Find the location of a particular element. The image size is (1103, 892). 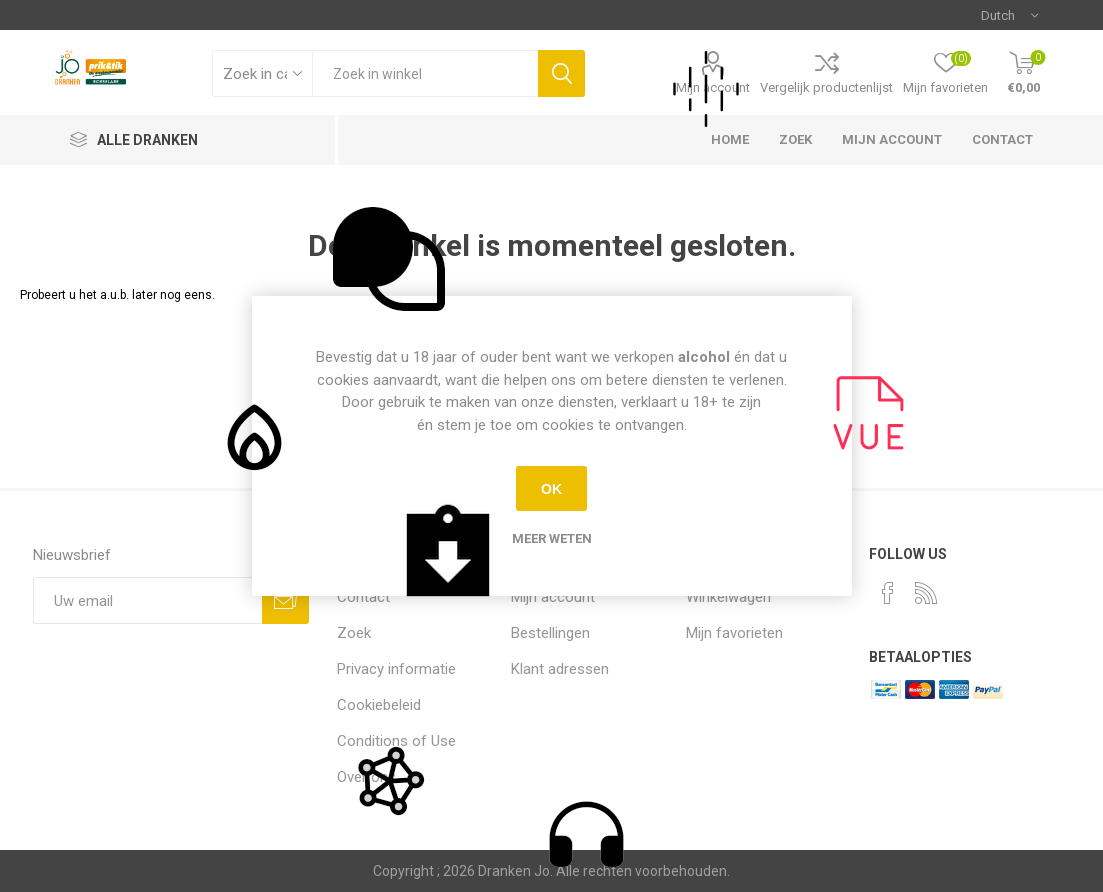

download or receive an assignment is located at coordinates (448, 555).